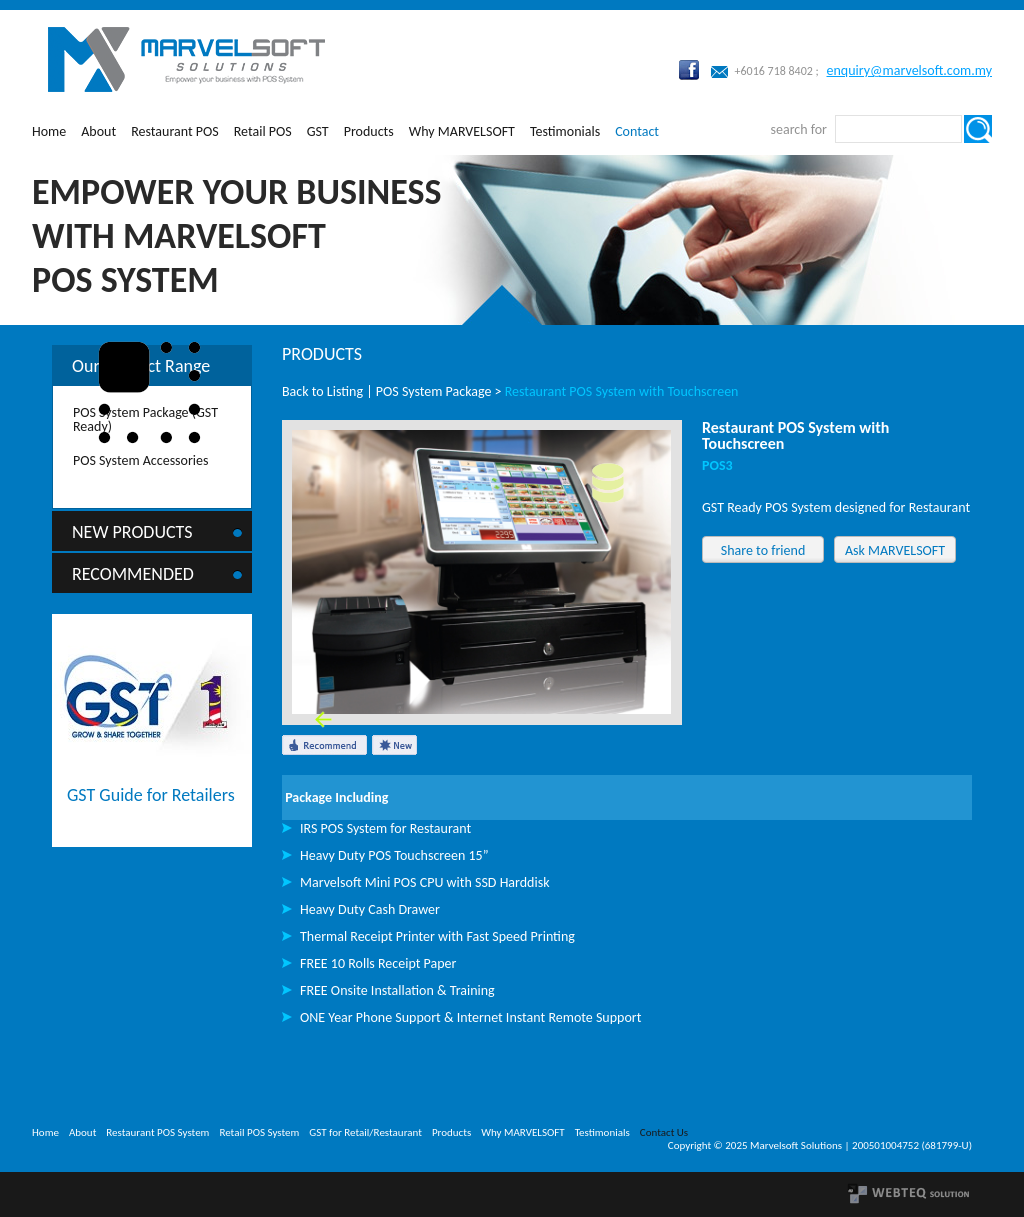 Image resolution: width=1024 pixels, height=1217 pixels. I want to click on go back to the previous screen, so click(323, 719).